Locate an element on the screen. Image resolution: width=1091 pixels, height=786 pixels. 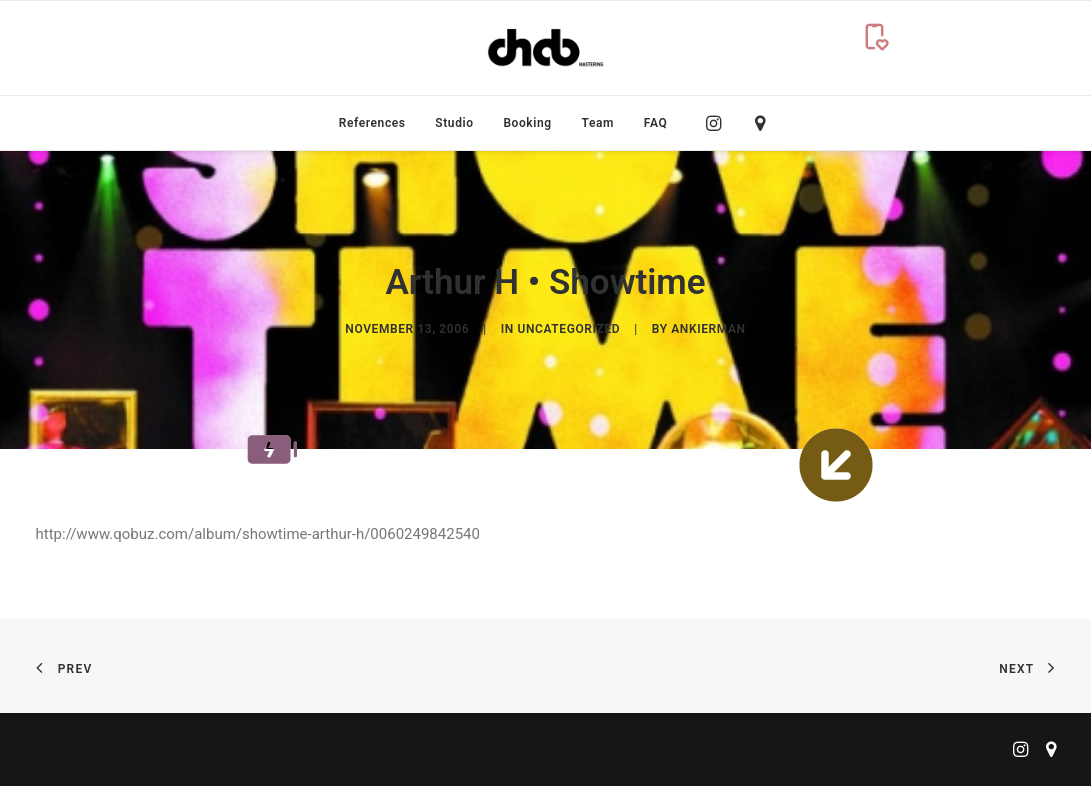
add device to favorites is located at coordinates (874, 36).